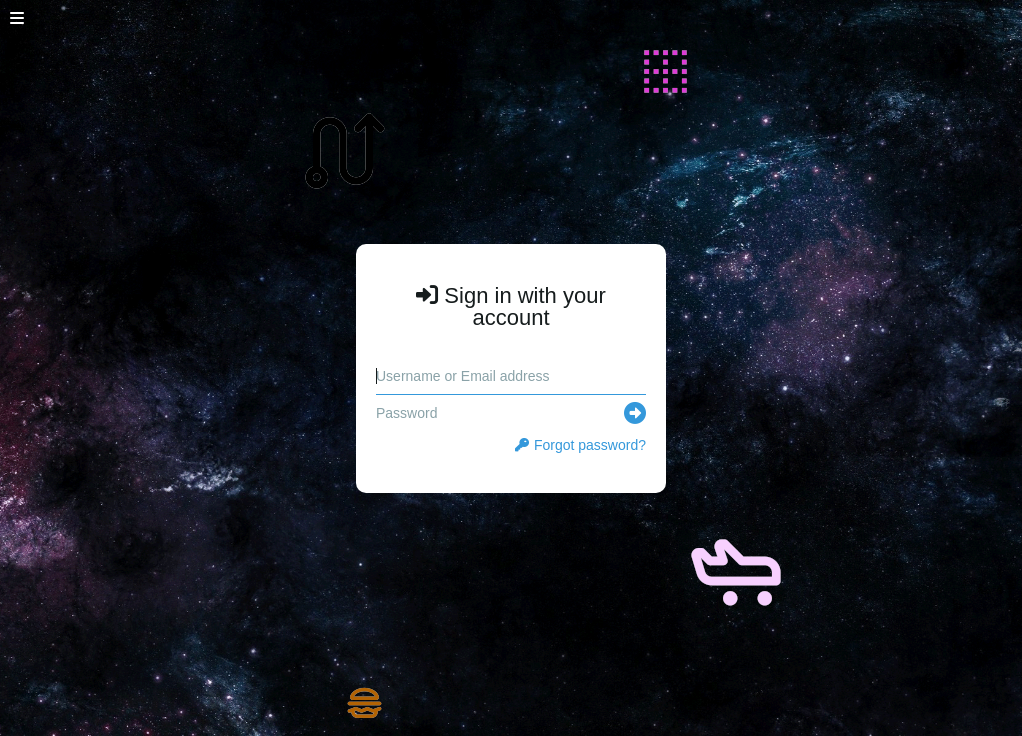 Image resolution: width=1022 pixels, height=736 pixels. I want to click on access food or restaurant options, so click(364, 703).